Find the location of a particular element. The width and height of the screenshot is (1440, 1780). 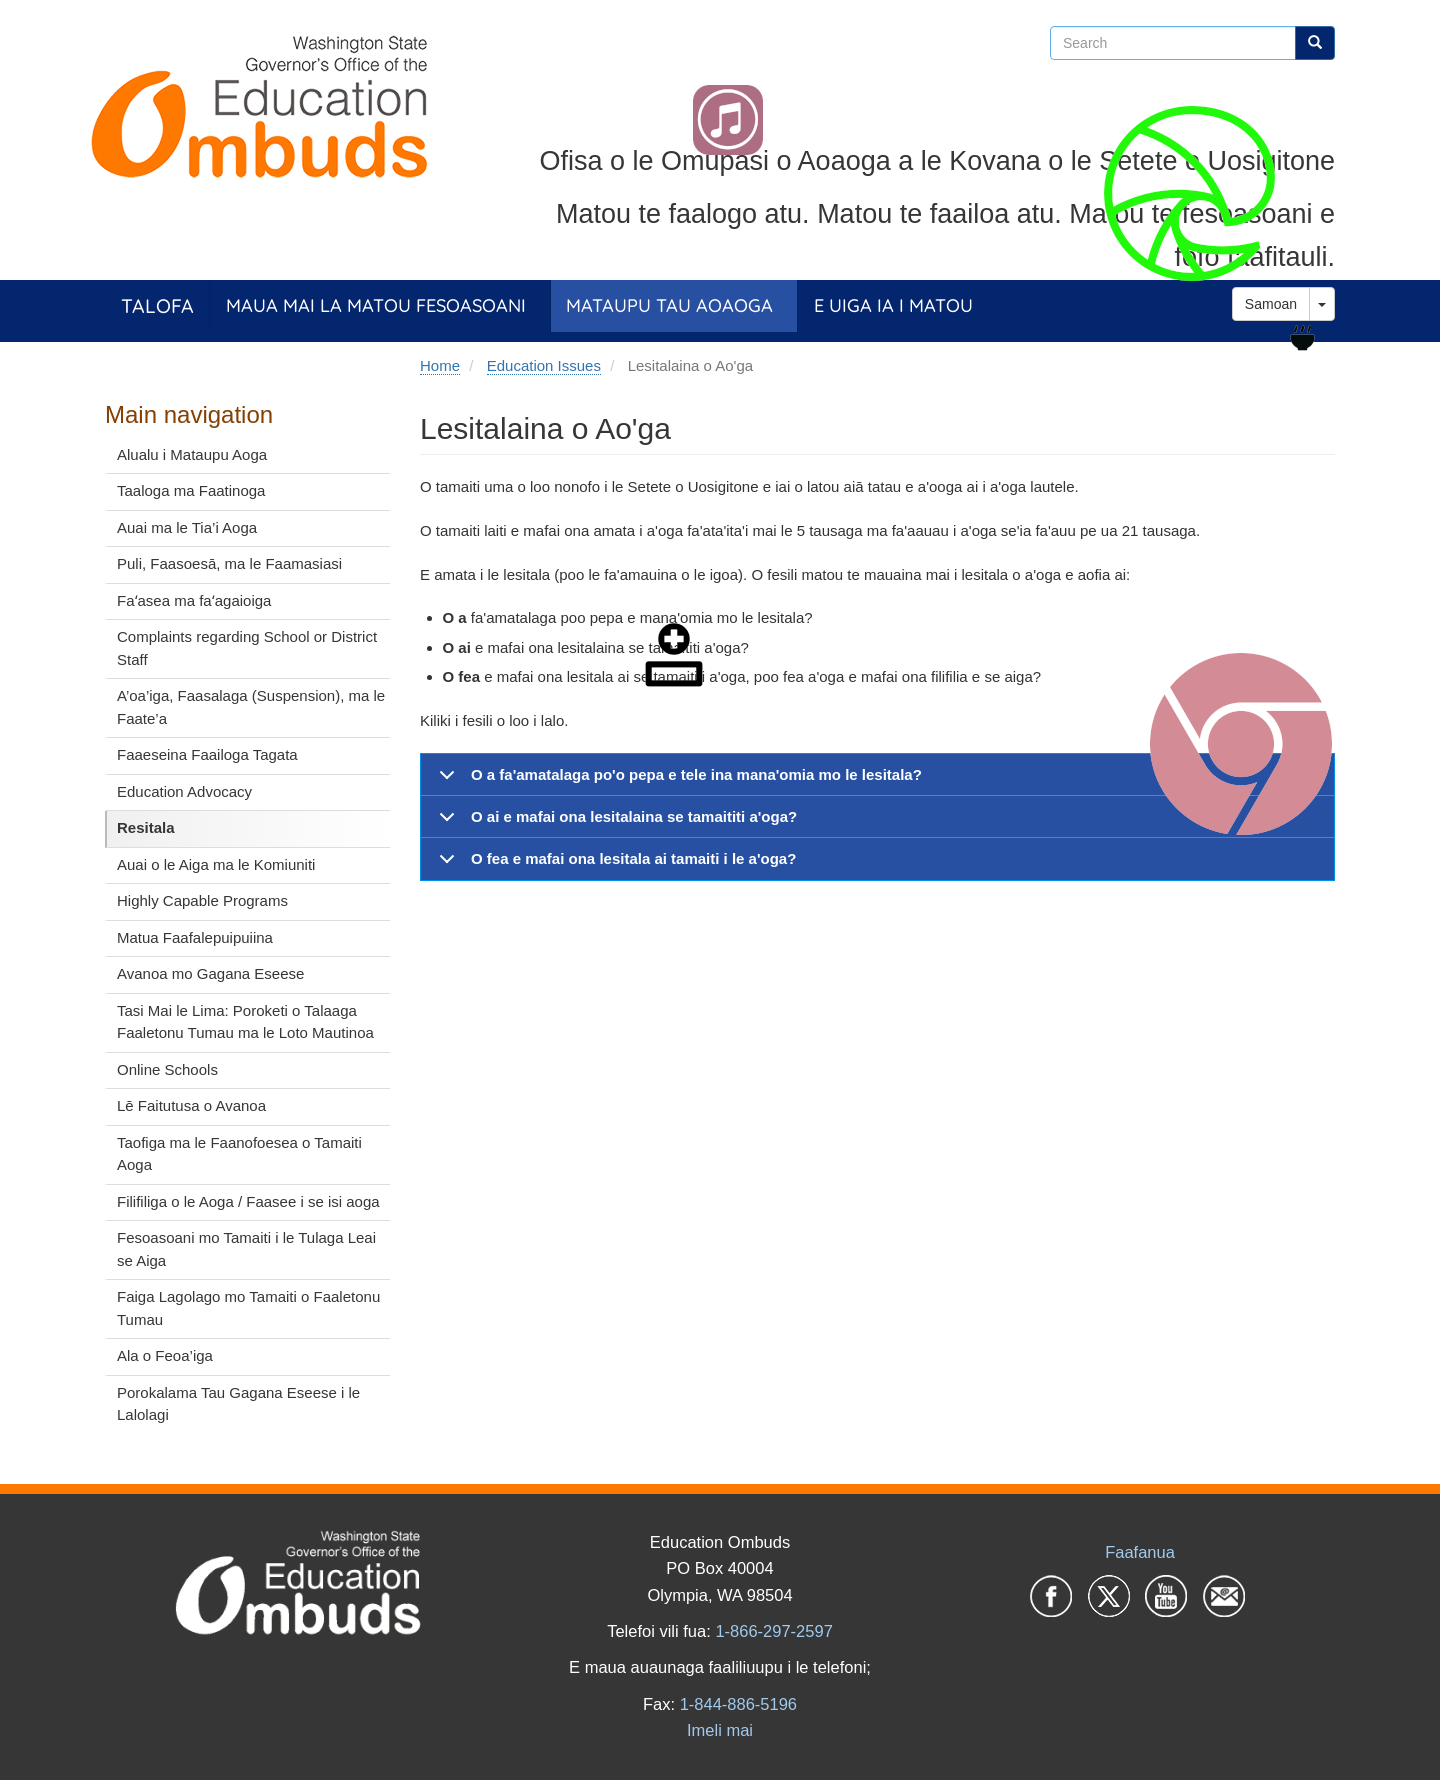

open Google Chrome browser is located at coordinates (1241, 744).